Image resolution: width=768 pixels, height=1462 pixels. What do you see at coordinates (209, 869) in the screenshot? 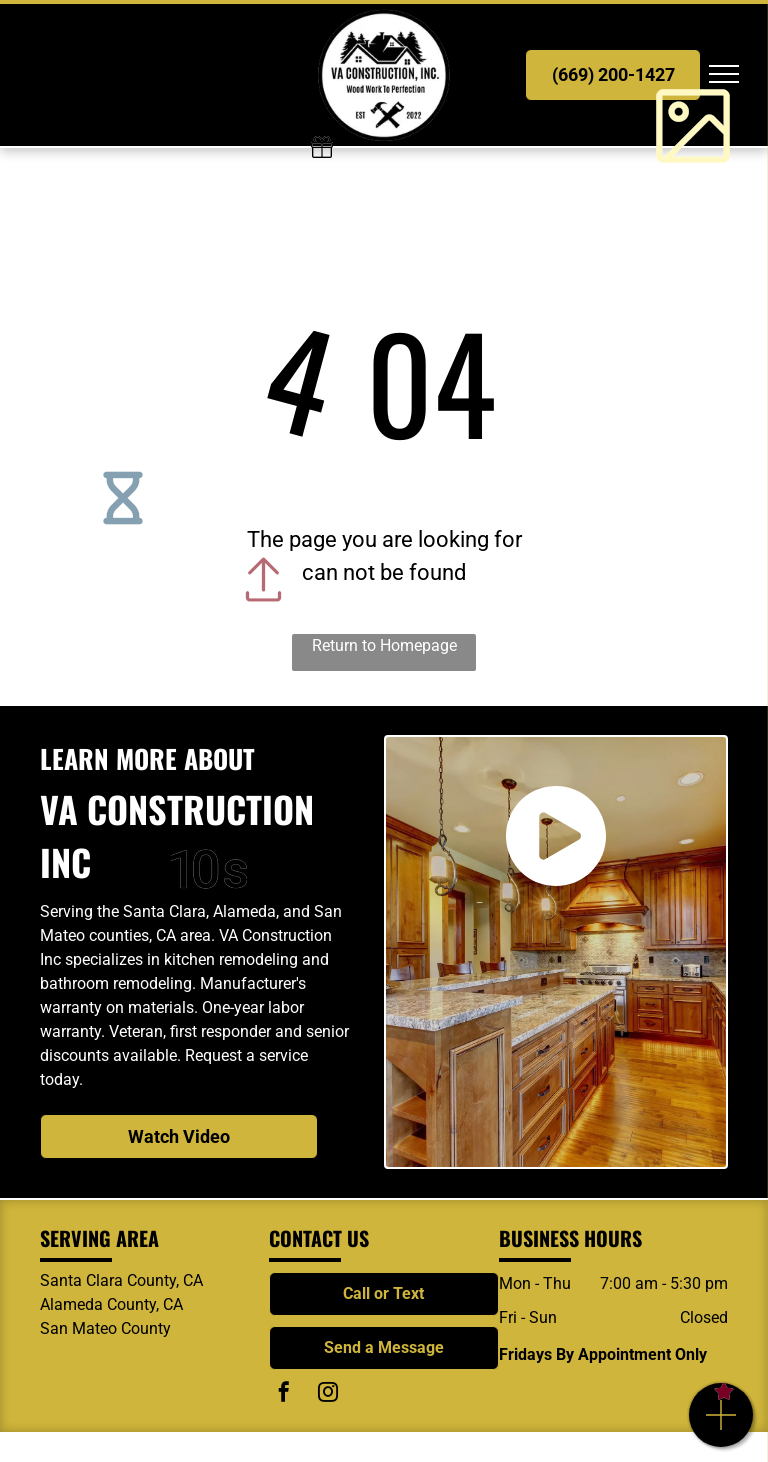
I see `set a 10-second timer` at bounding box center [209, 869].